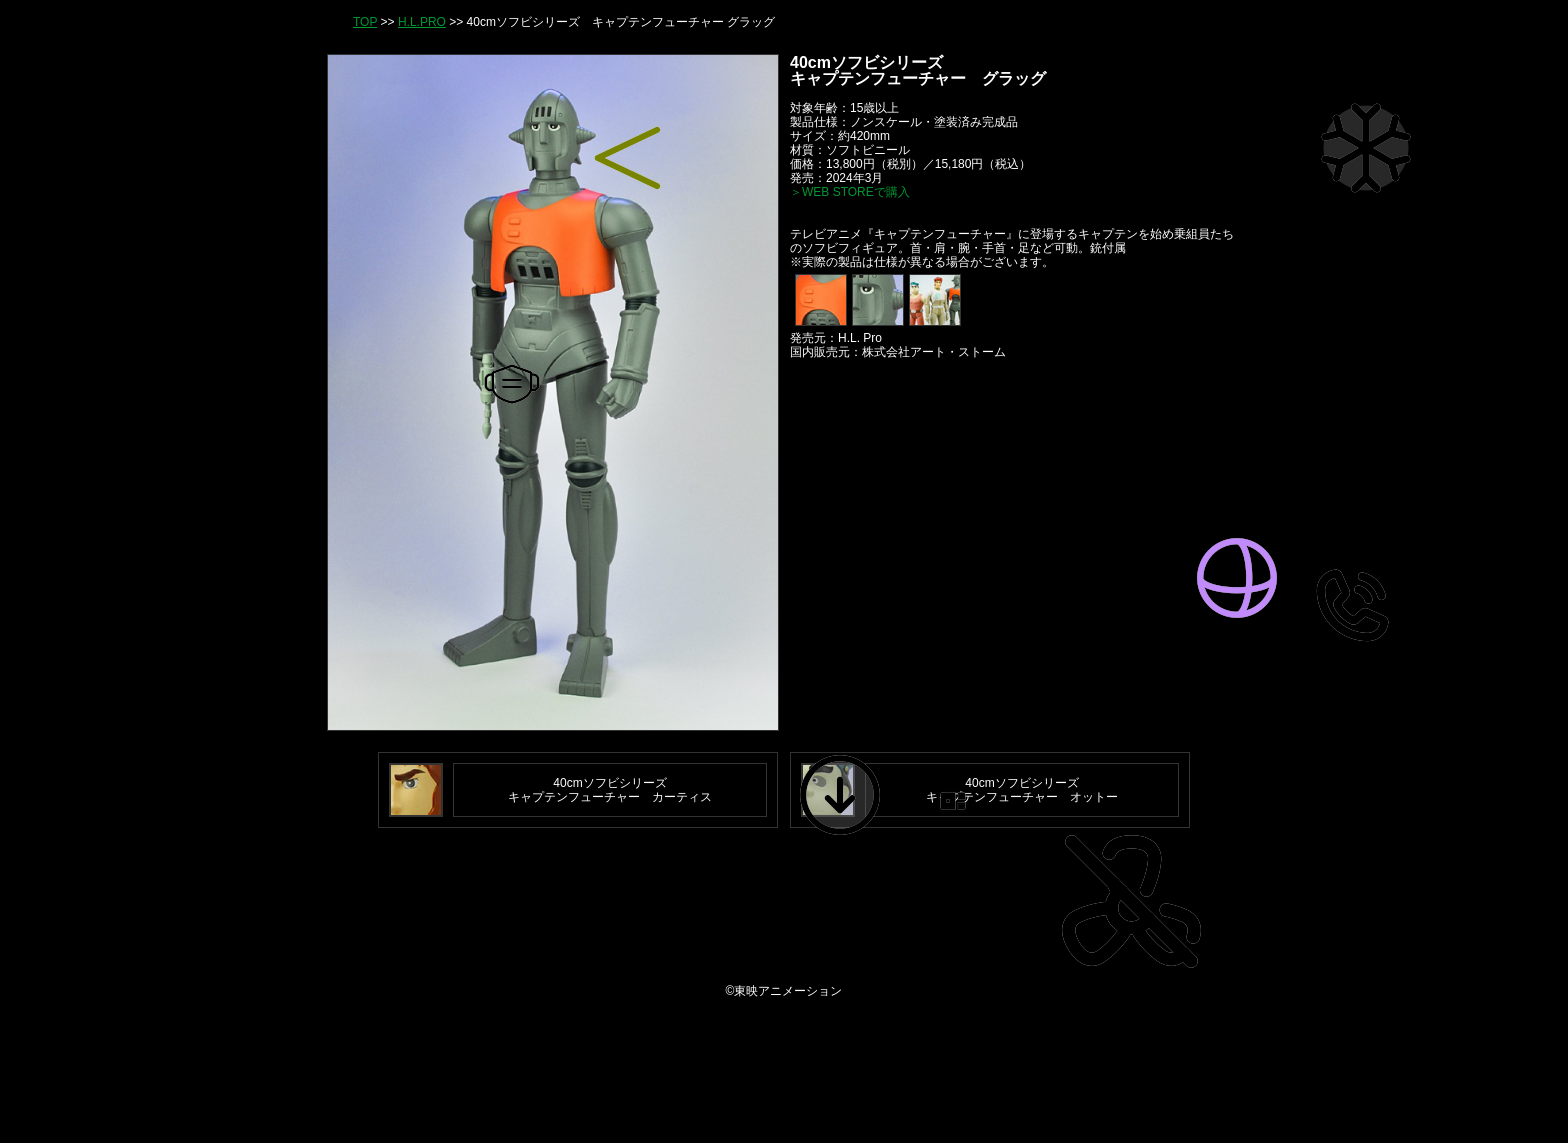 This screenshot has width=1568, height=1143. Describe the element at coordinates (1354, 604) in the screenshot. I see `make a phone call` at that location.